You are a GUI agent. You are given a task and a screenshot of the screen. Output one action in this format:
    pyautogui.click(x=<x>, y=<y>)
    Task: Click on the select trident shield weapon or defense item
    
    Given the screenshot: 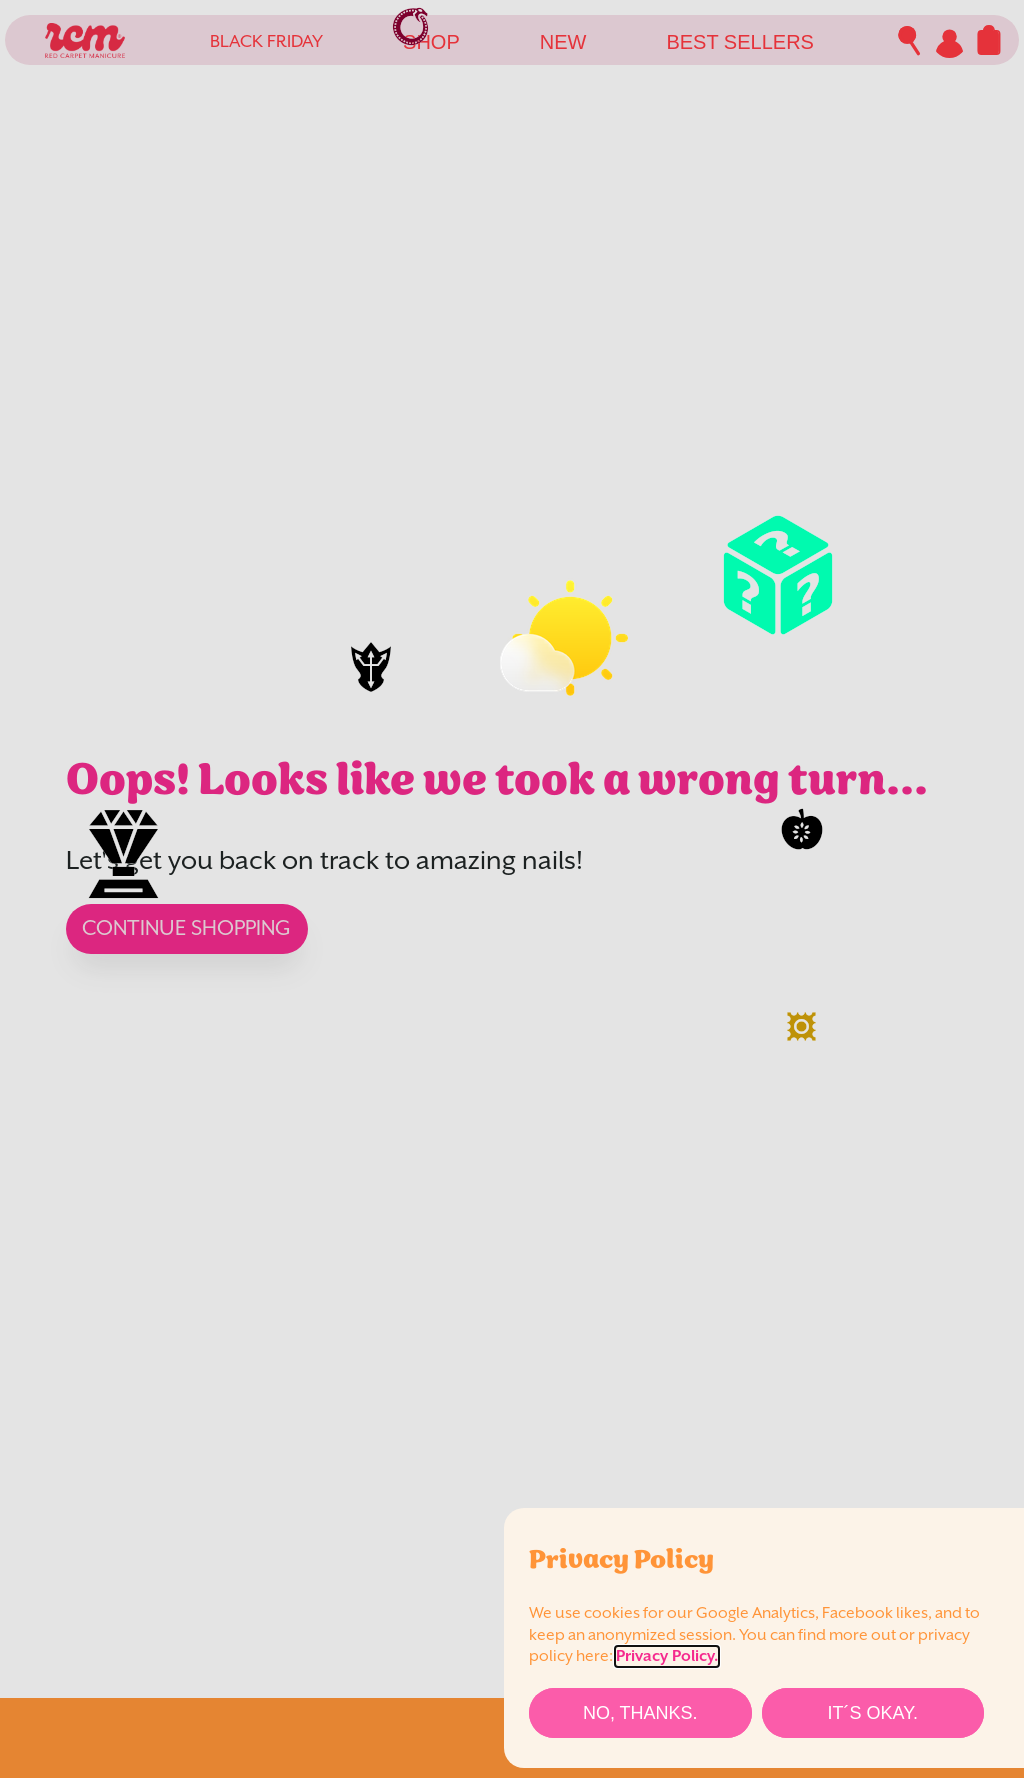 What is the action you would take?
    pyautogui.click(x=371, y=667)
    